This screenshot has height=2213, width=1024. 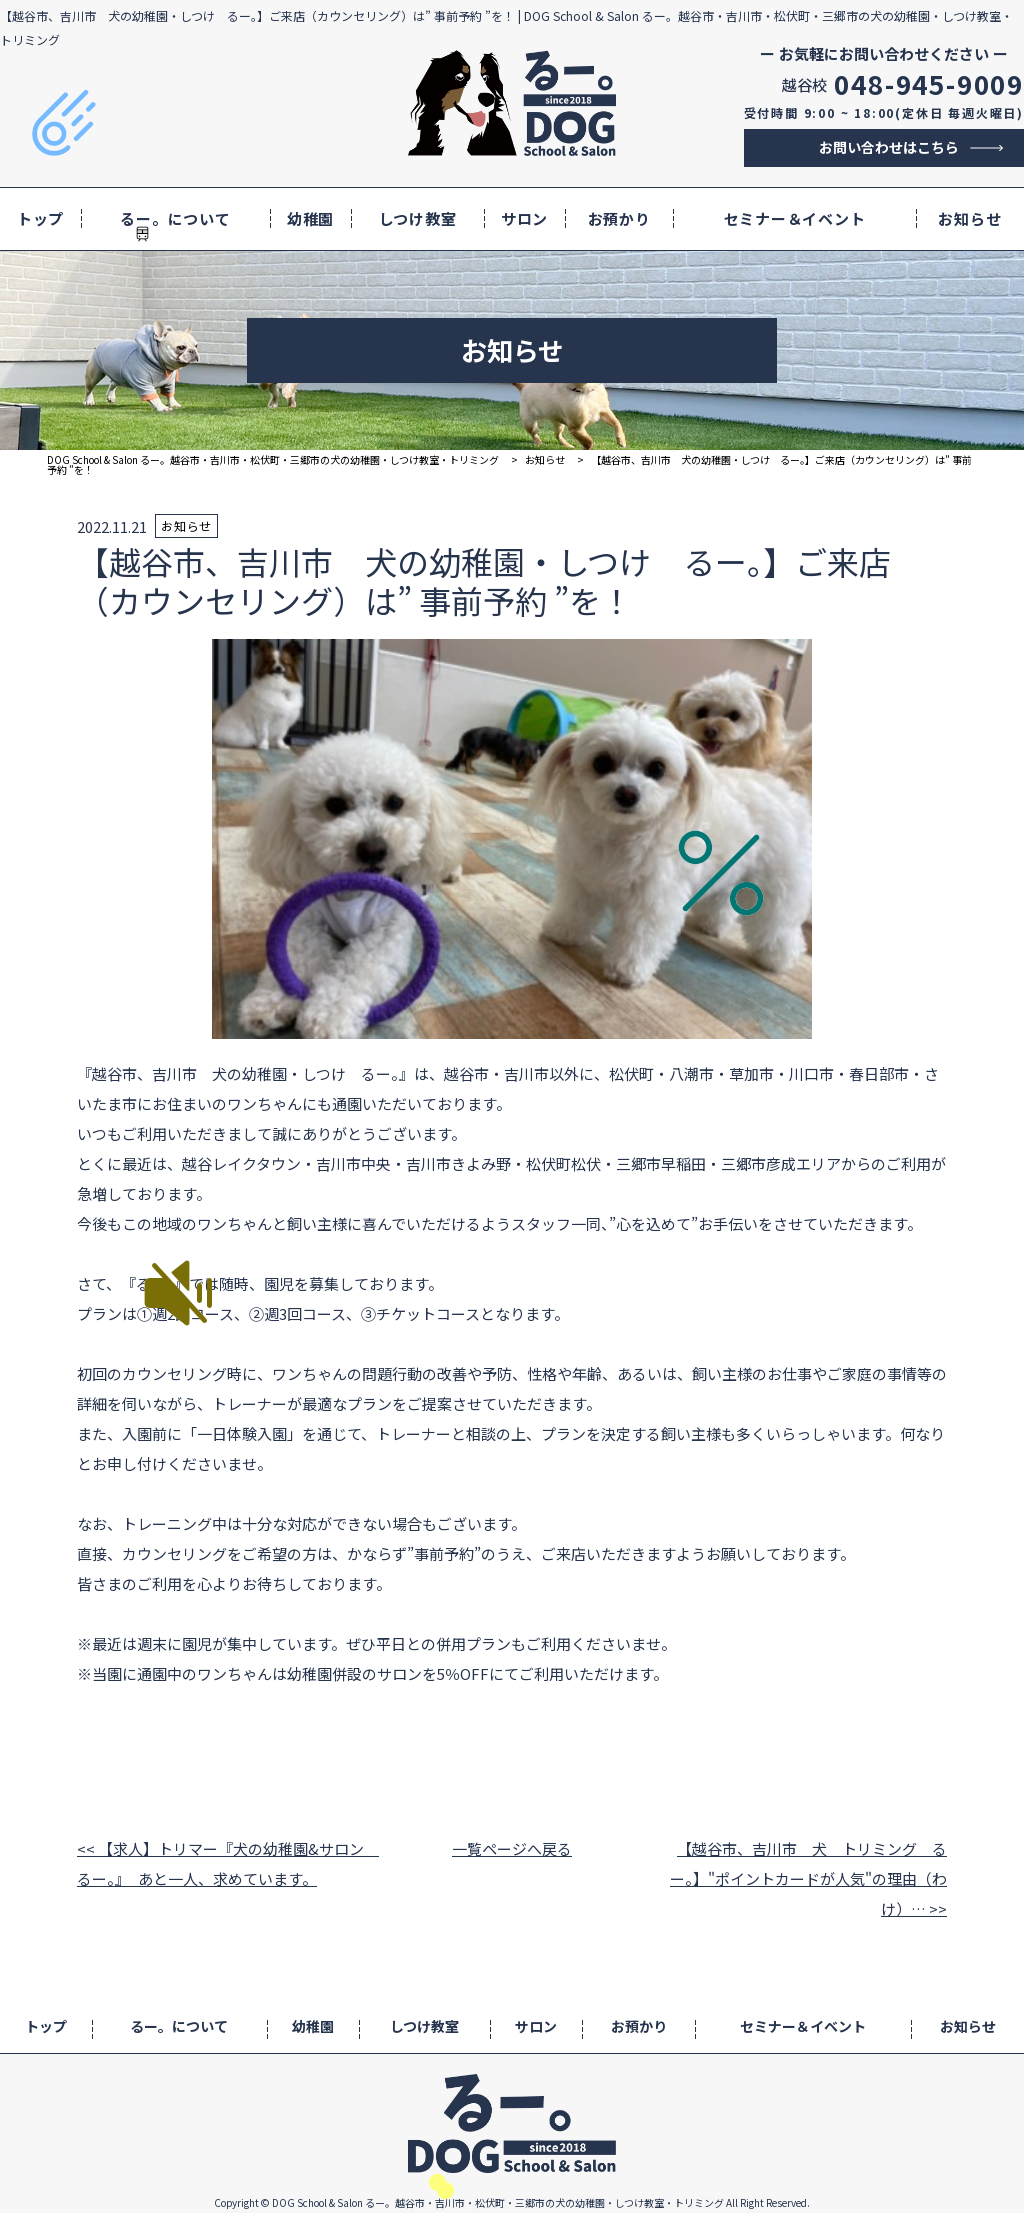 I want to click on access train schedules or rail services, so click(x=142, y=233).